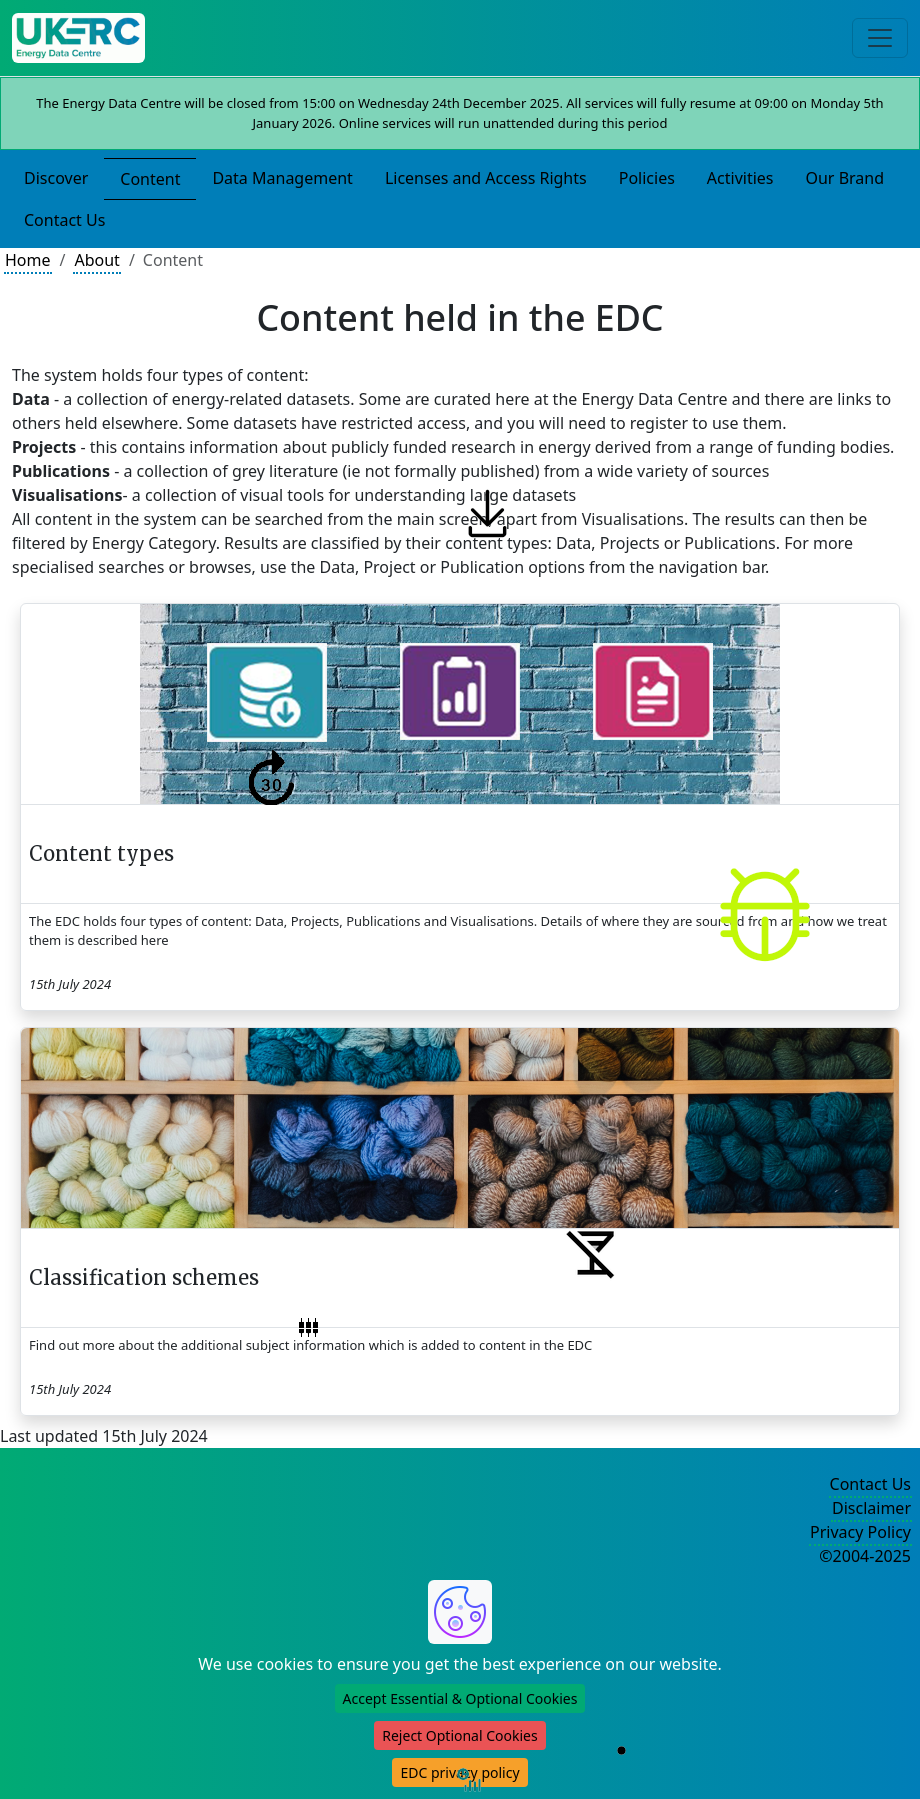 The image size is (920, 1799). I want to click on indicates alcohol-free zone or no drinks allowed, so click(592, 1253).